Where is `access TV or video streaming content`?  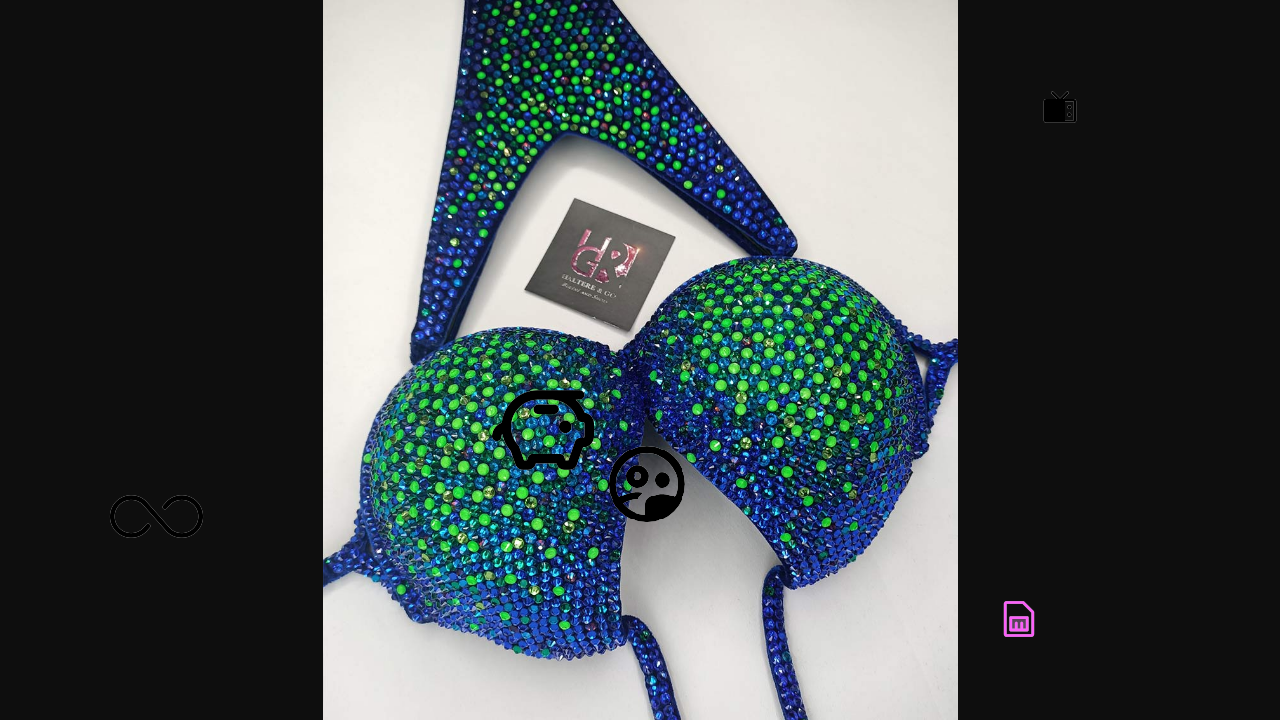 access TV or video streaming content is located at coordinates (1060, 109).